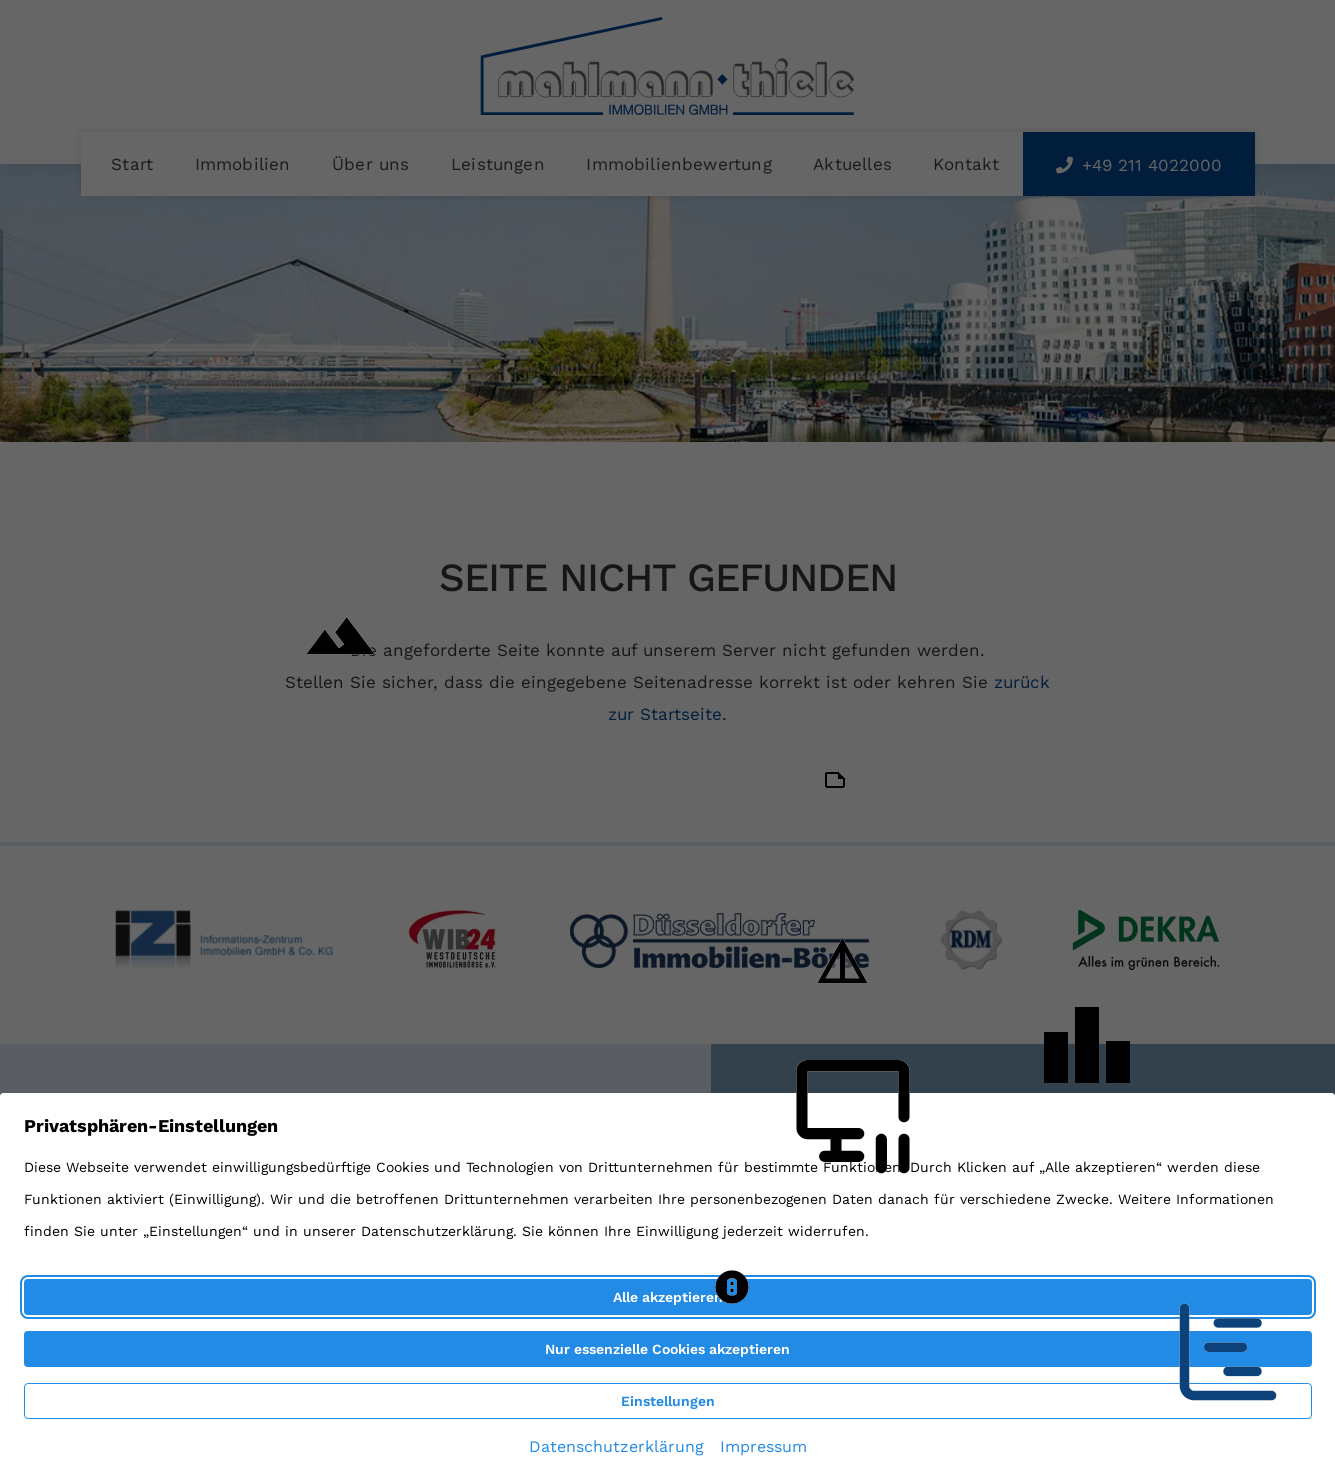  Describe the element at coordinates (1087, 1045) in the screenshot. I see `view leaderboard rankings` at that location.